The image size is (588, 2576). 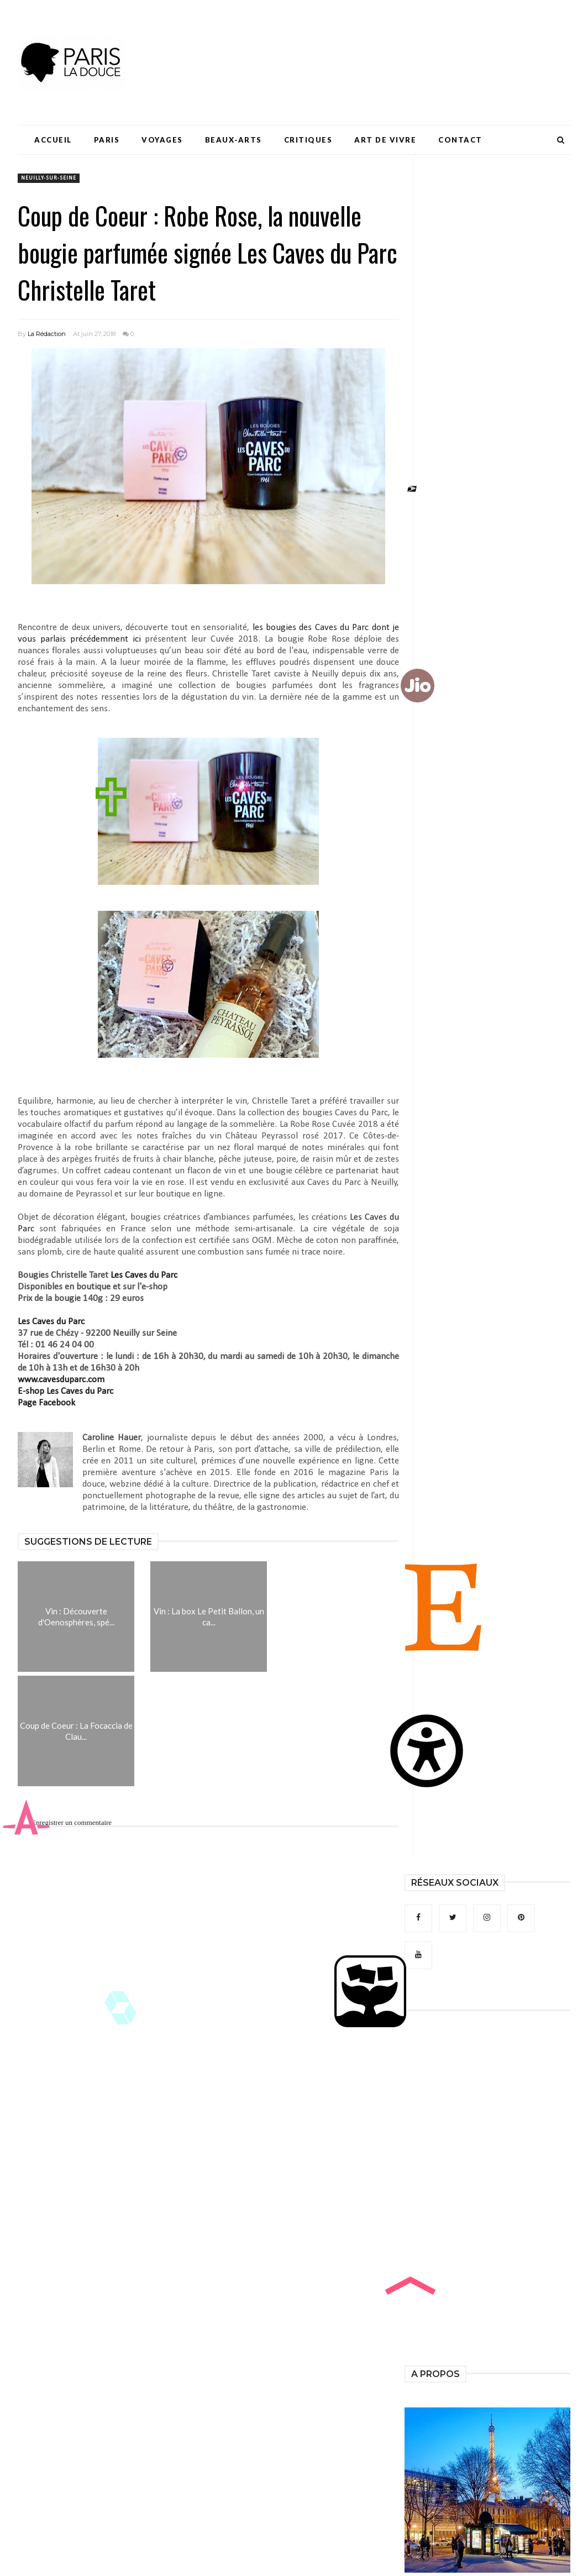 I want to click on access accessibility settings, so click(x=427, y=1751).